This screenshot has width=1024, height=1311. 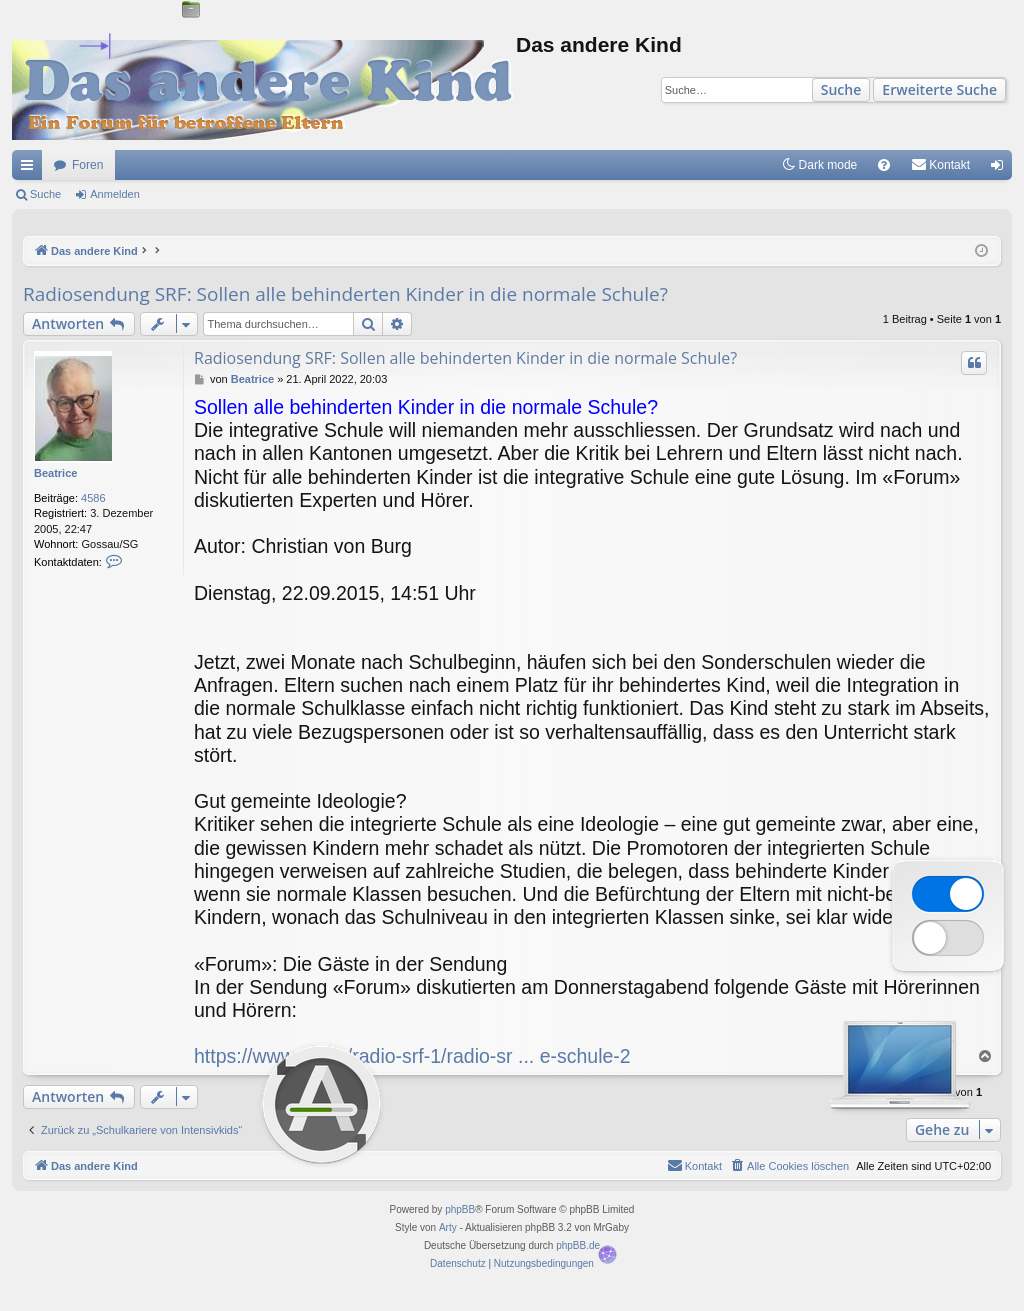 What do you see at coordinates (900, 1065) in the screenshot?
I see `represents an apple ibook g4 laptop device` at bounding box center [900, 1065].